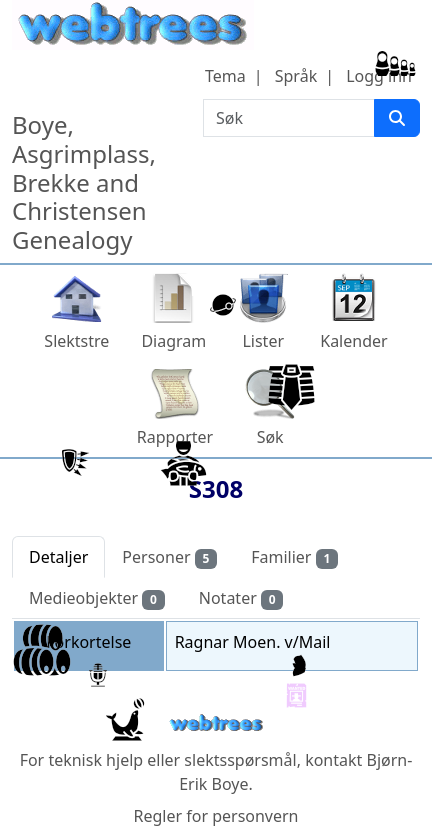 The width and height of the screenshot is (432, 836). What do you see at coordinates (75, 462) in the screenshot?
I see `indicates damage blocked or deflected` at bounding box center [75, 462].